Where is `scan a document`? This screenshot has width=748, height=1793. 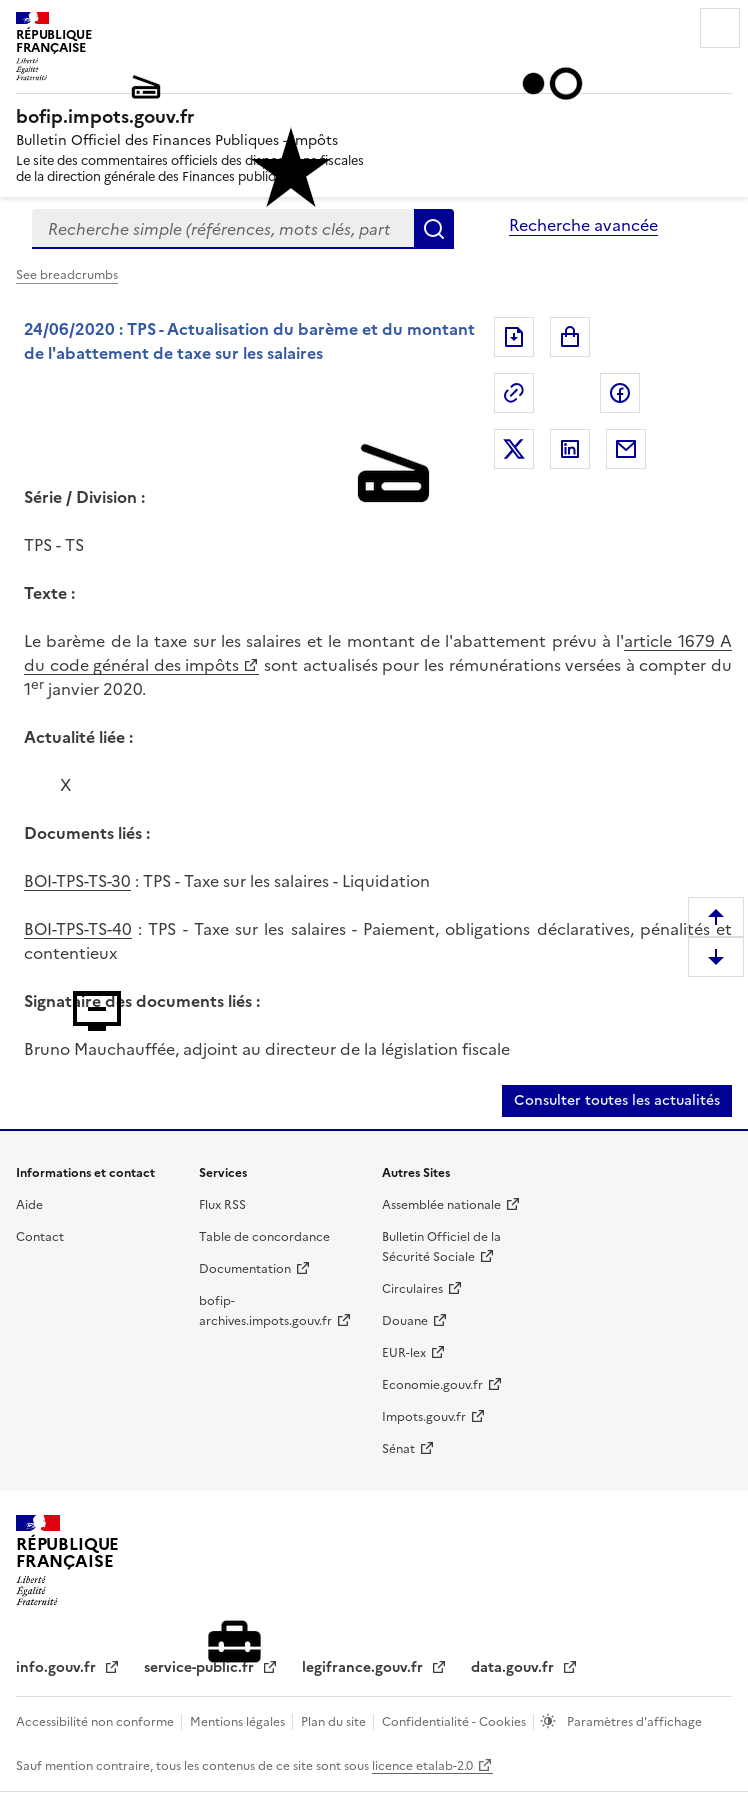
scan a document is located at coordinates (393, 470).